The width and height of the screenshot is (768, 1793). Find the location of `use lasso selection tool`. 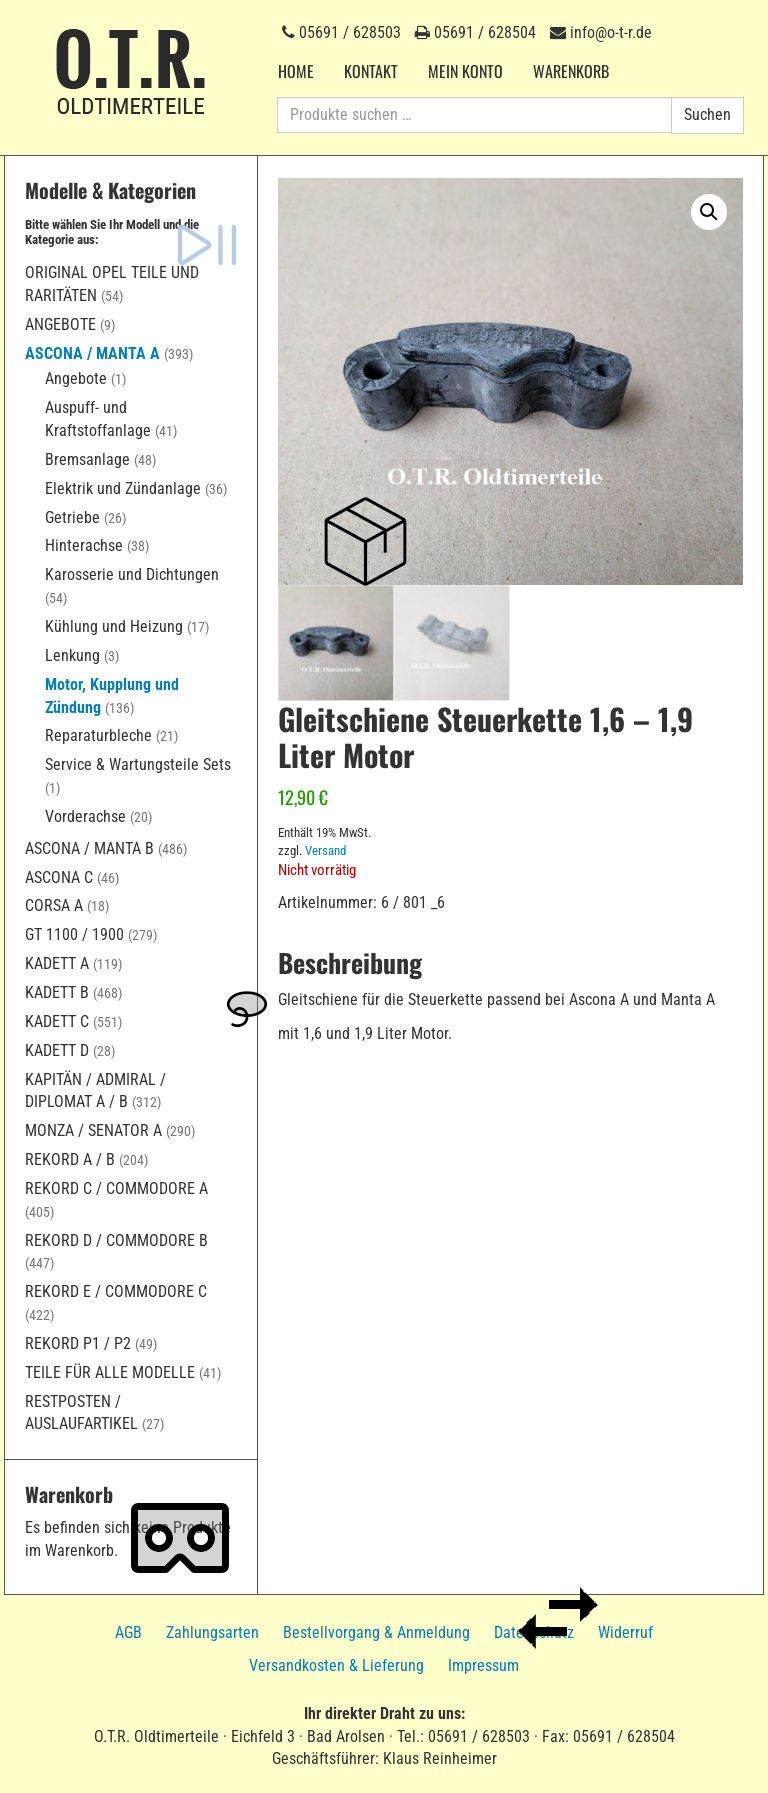

use lasso selection tool is located at coordinates (247, 1007).